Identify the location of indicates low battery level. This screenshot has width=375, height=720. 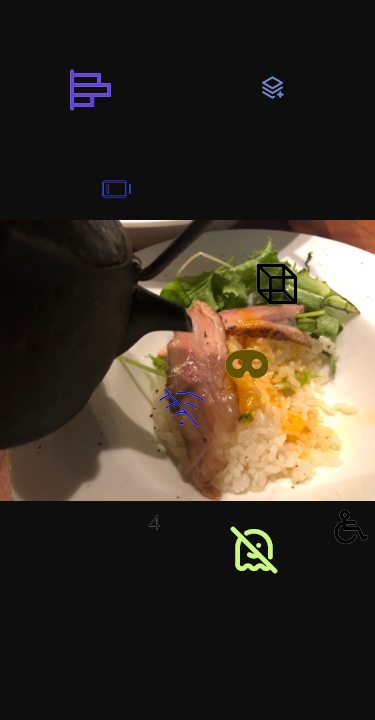
(116, 189).